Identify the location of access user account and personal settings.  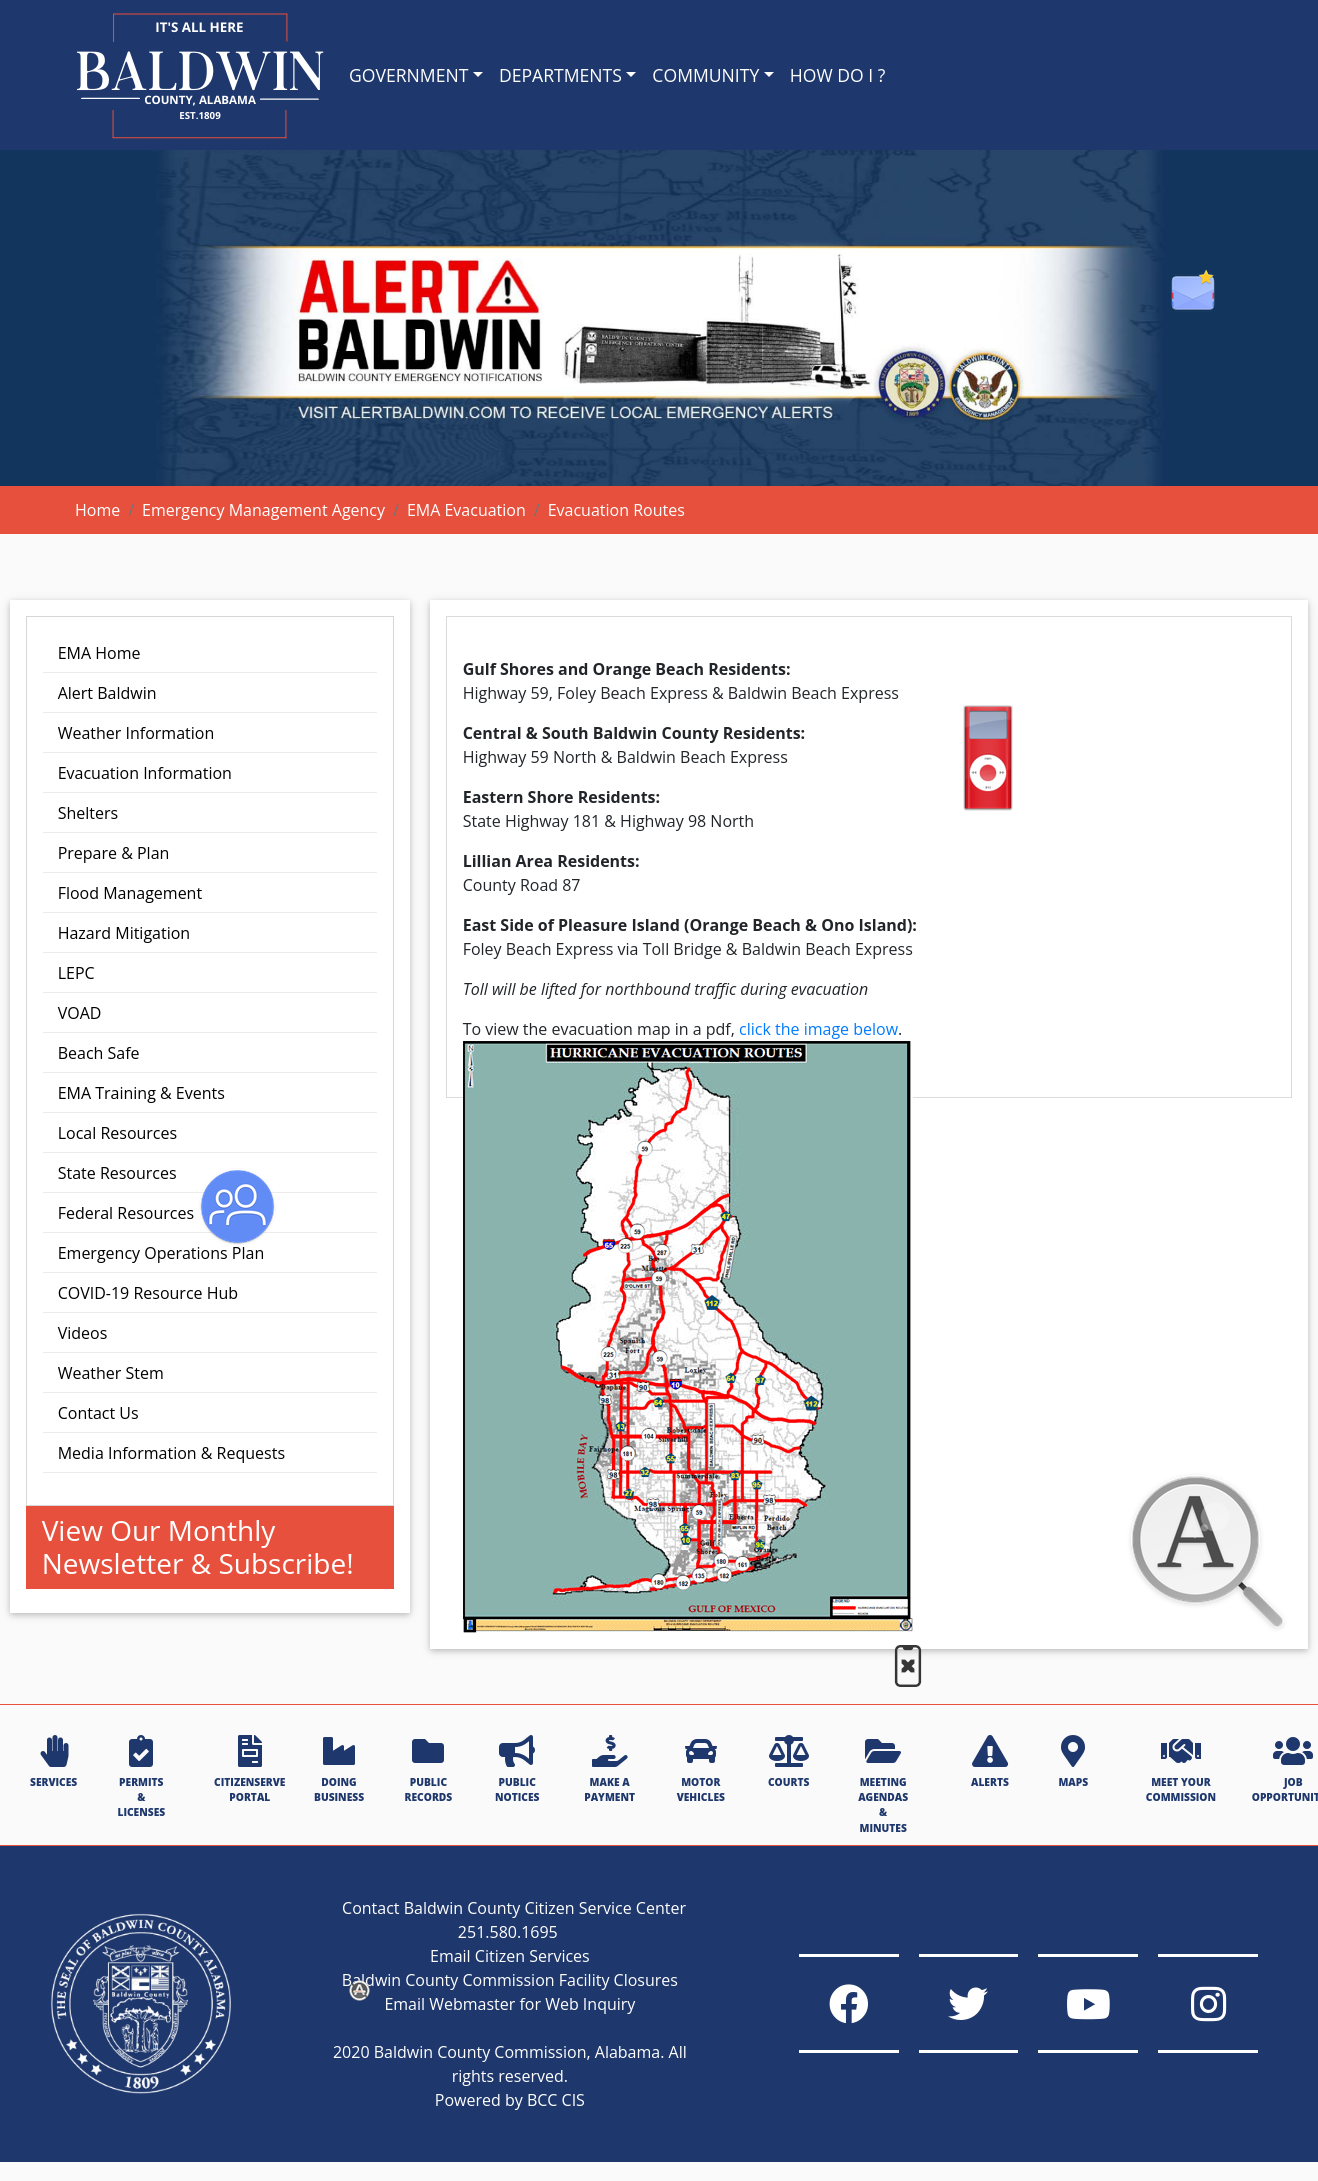
(237, 1206).